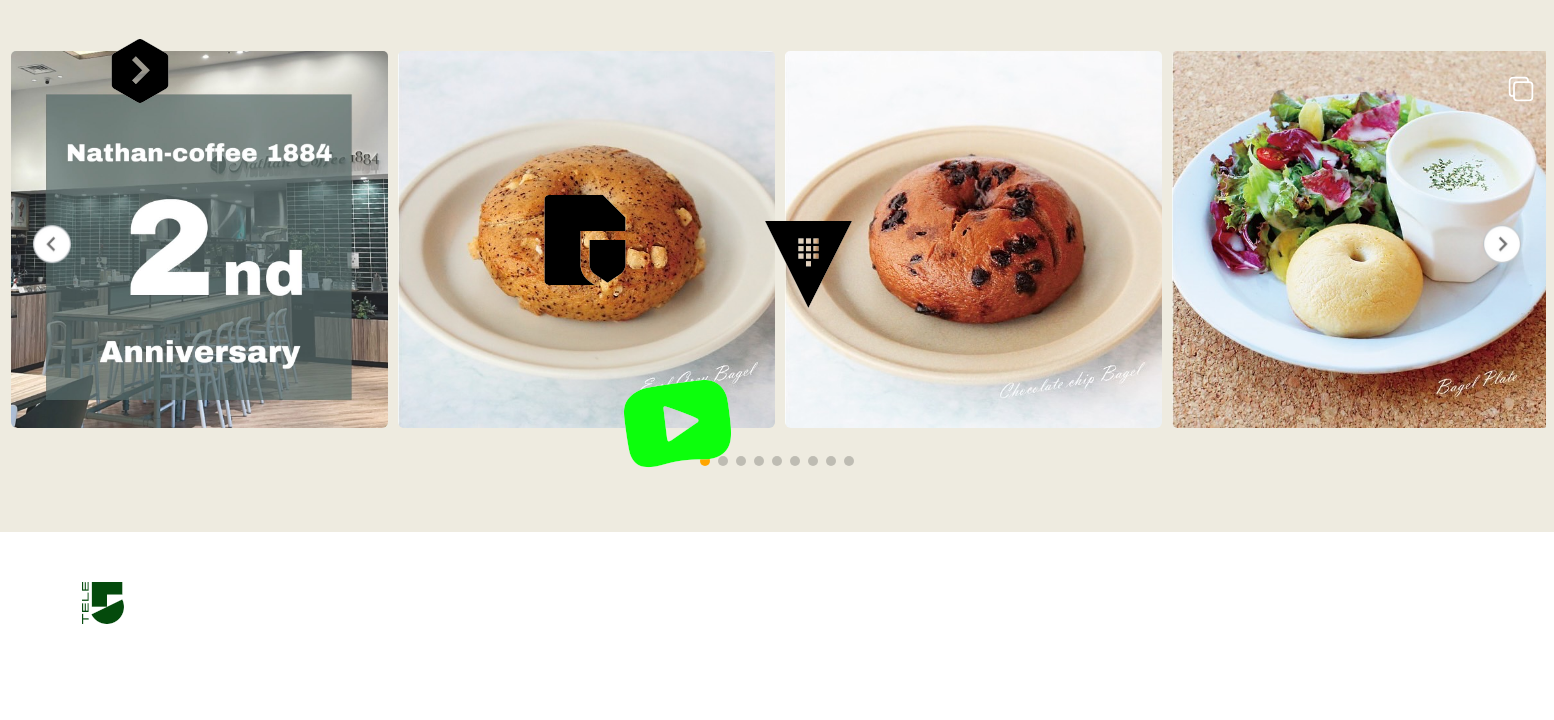 This screenshot has height=720, width=1554. What do you see at coordinates (585, 240) in the screenshot?
I see `indicates a protected or secure file` at bounding box center [585, 240].